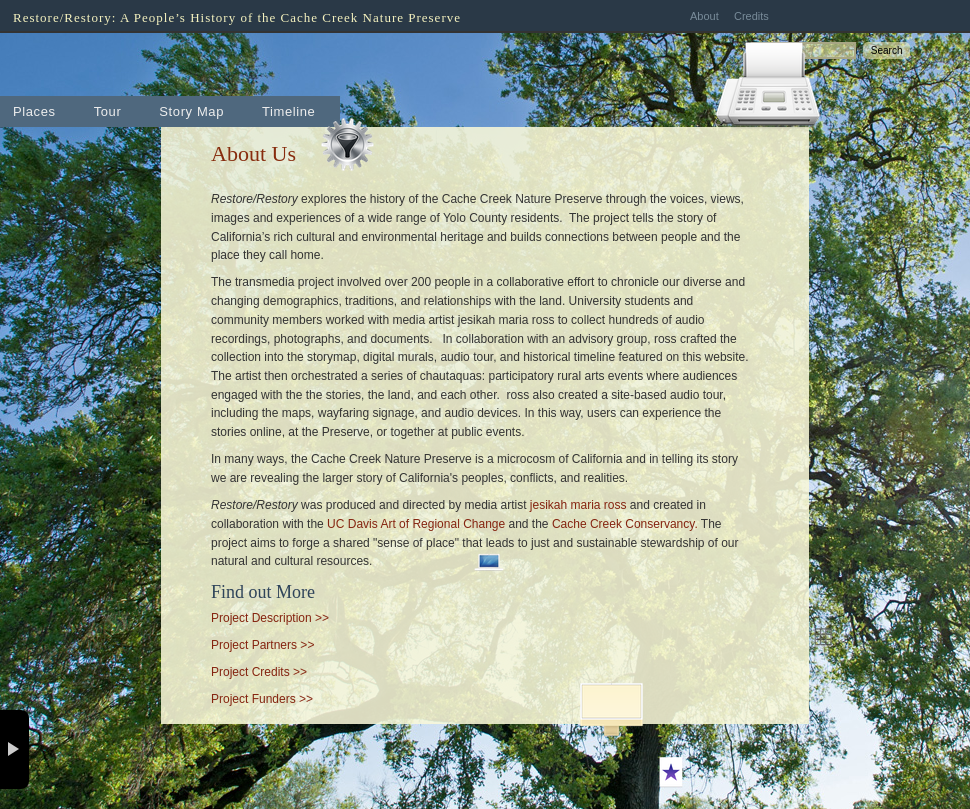 The image size is (970, 809). Describe the element at coordinates (767, 86) in the screenshot. I see `send or receive a fax` at that location.